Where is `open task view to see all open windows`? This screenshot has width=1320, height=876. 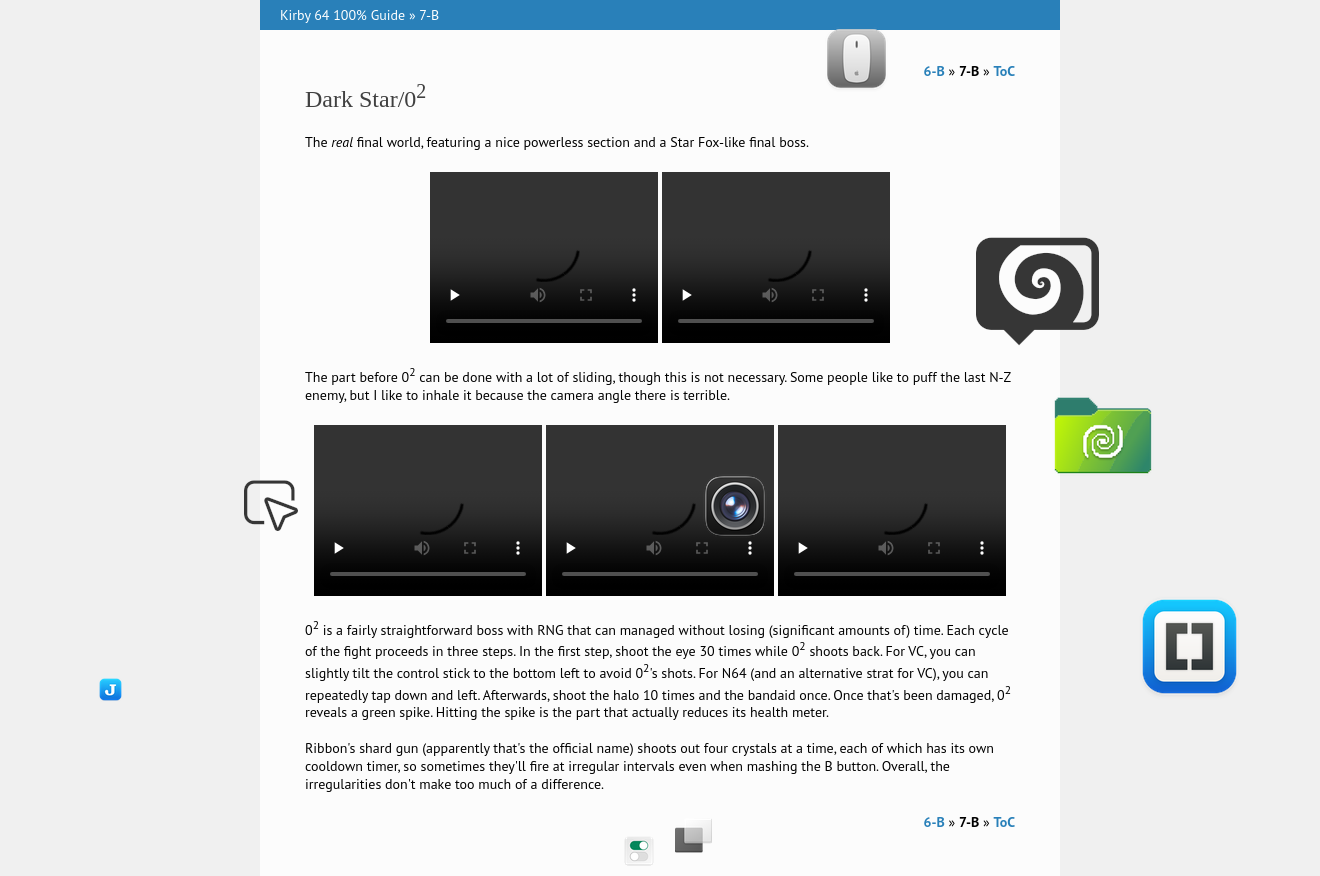 open task view to see all open windows is located at coordinates (693, 835).